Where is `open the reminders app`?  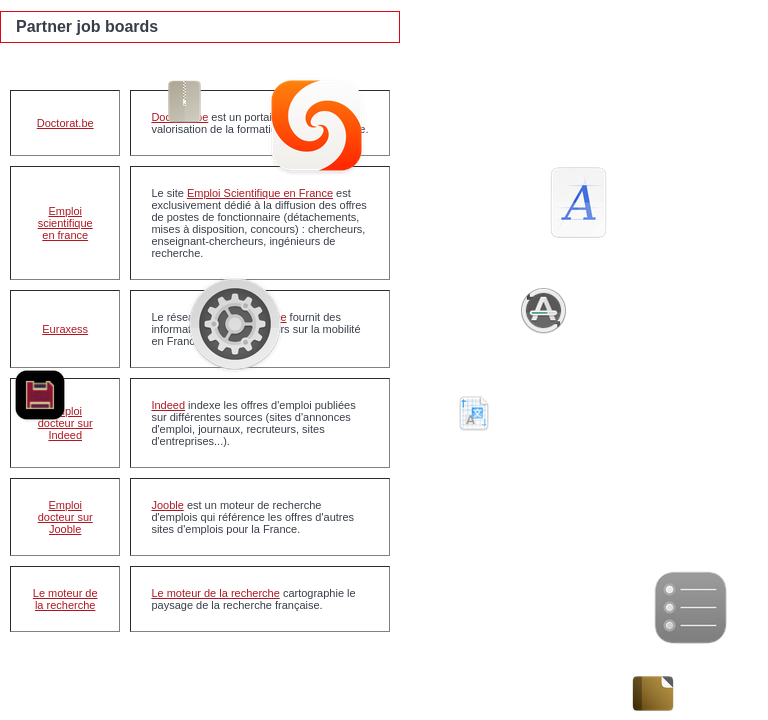
open the reminders app is located at coordinates (690, 607).